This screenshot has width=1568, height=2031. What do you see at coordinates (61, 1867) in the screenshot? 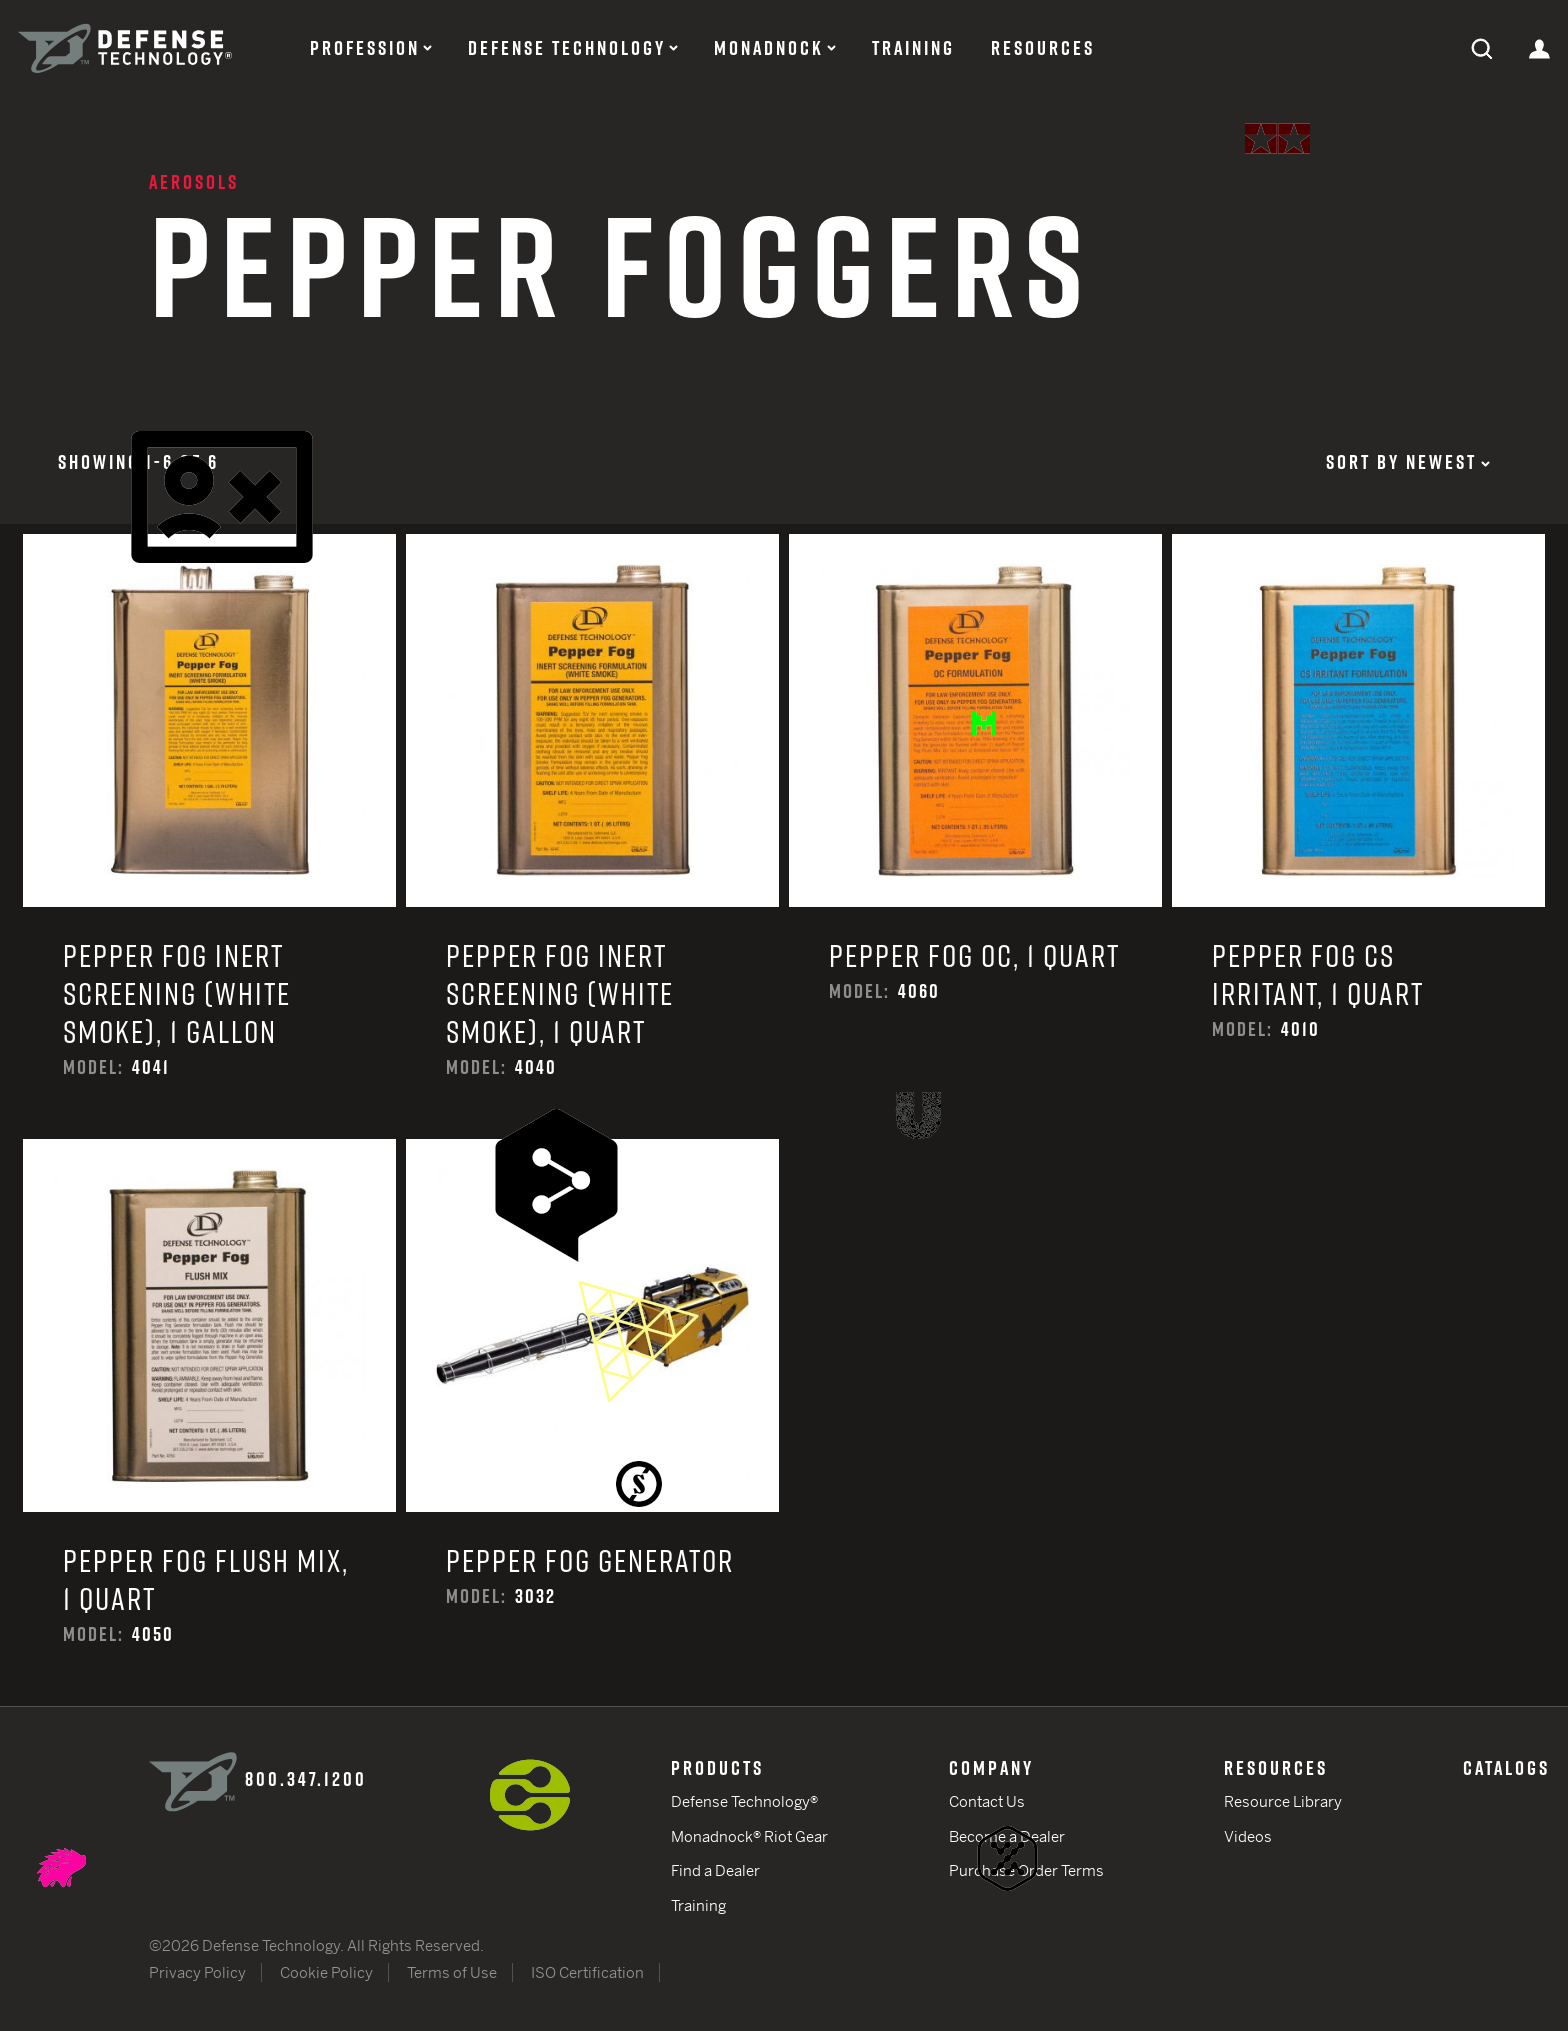
I see `percy visual testing platform logo` at bounding box center [61, 1867].